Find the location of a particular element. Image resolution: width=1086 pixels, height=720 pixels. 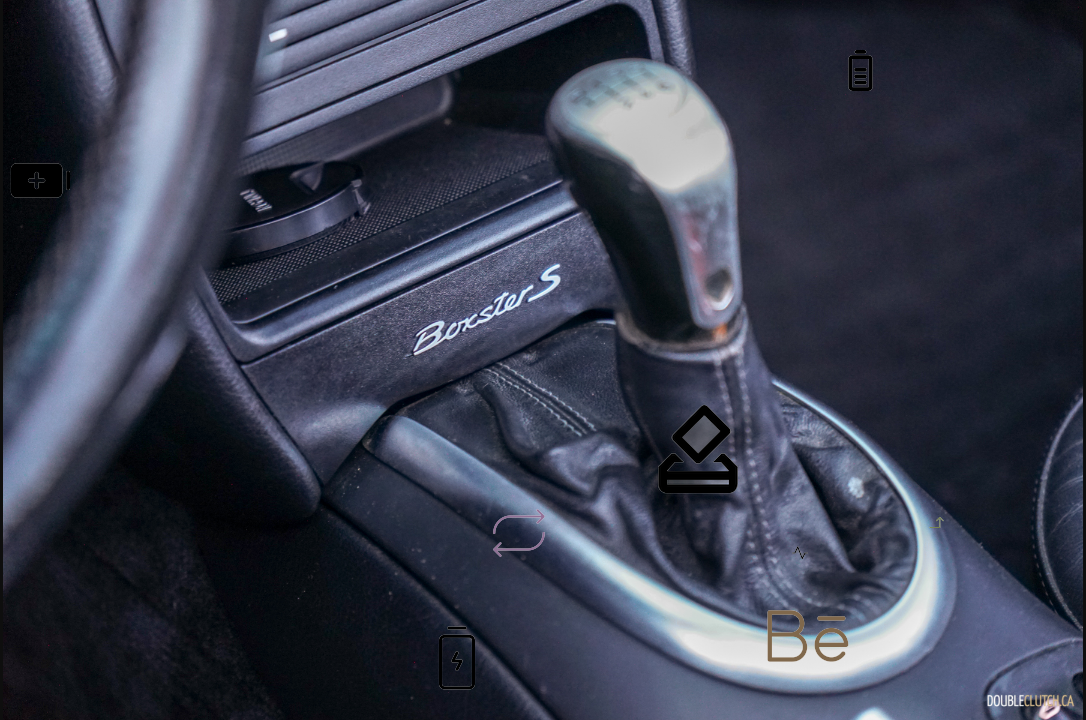

indicates high battery level is located at coordinates (860, 70).